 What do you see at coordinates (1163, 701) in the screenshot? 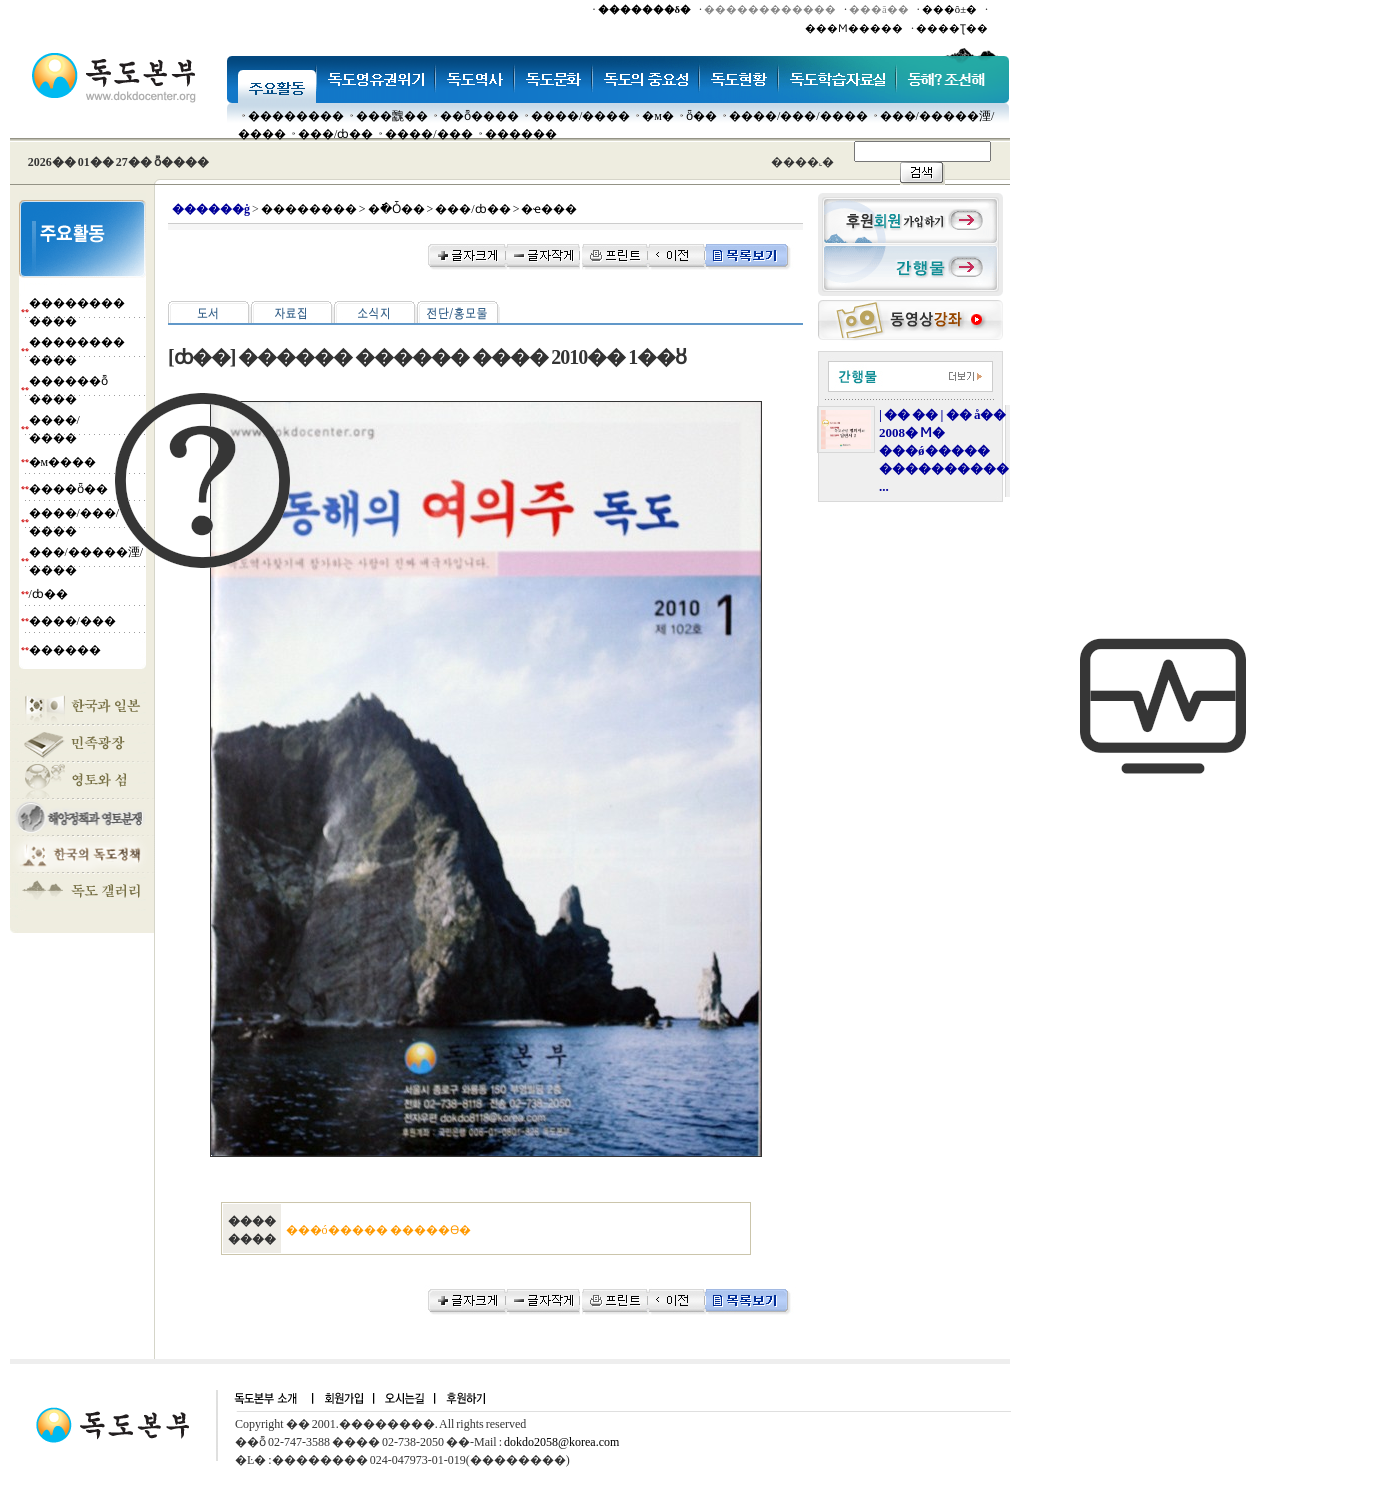
I see `access device diagnostics and system health` at bounding box center [1163, 701].